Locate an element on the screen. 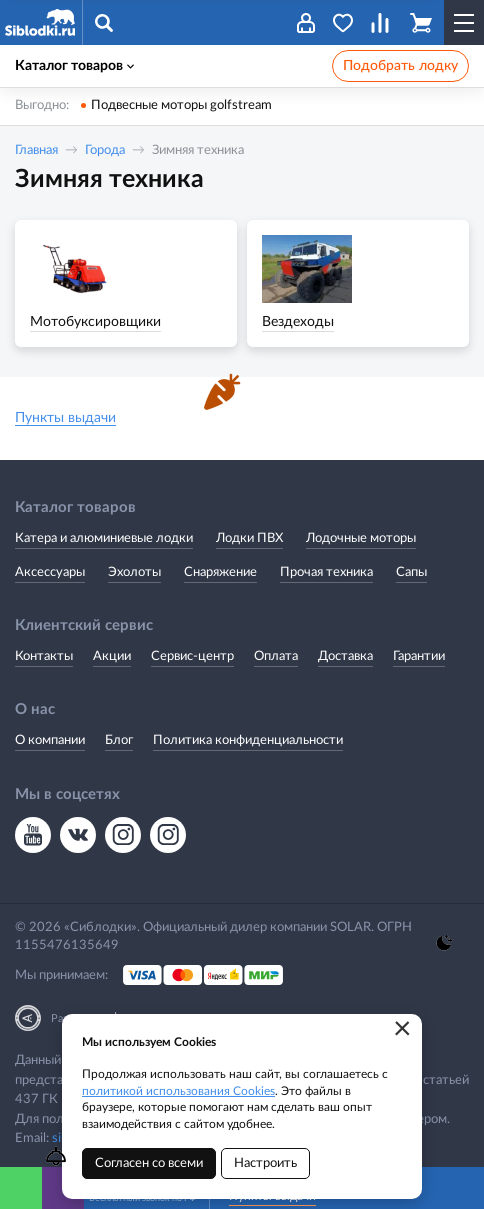 The image size is (484, 1209). toggle dark mode or night theme is located at coordinates (444, 943).